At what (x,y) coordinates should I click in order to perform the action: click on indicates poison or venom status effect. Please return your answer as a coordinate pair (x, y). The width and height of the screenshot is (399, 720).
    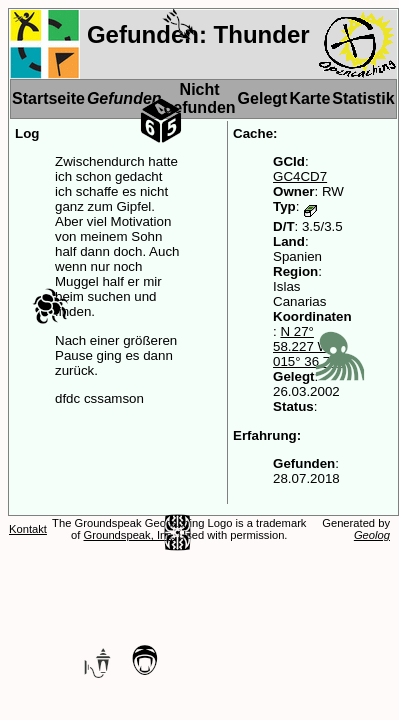
    Looking at the image, I should click on (145, 660).